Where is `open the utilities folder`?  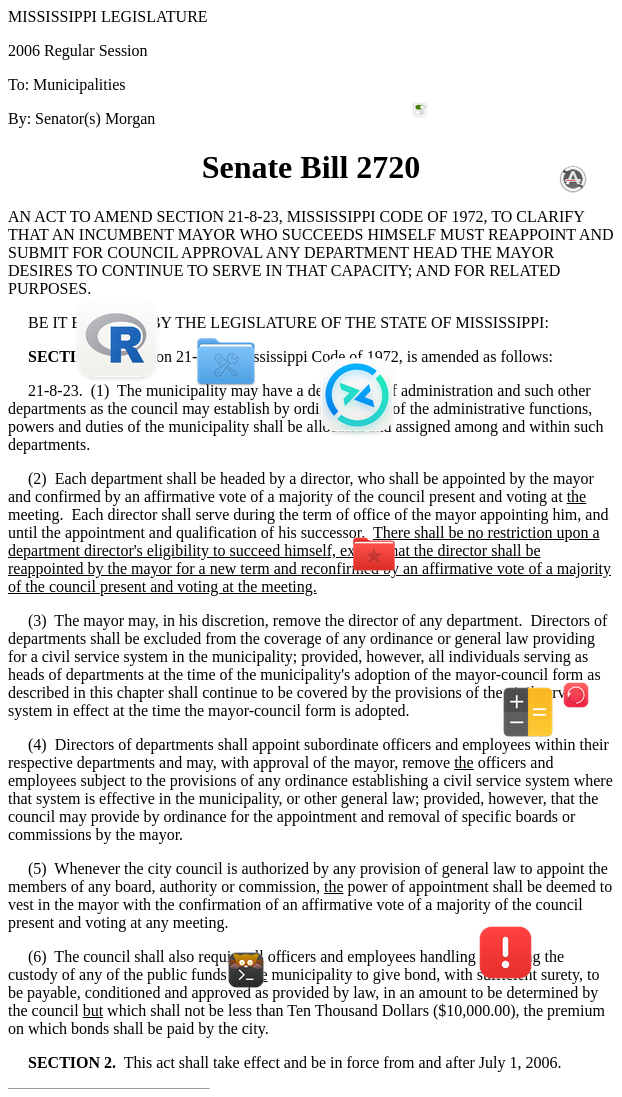 open the utilities folder is located at coordinates (226, 361).